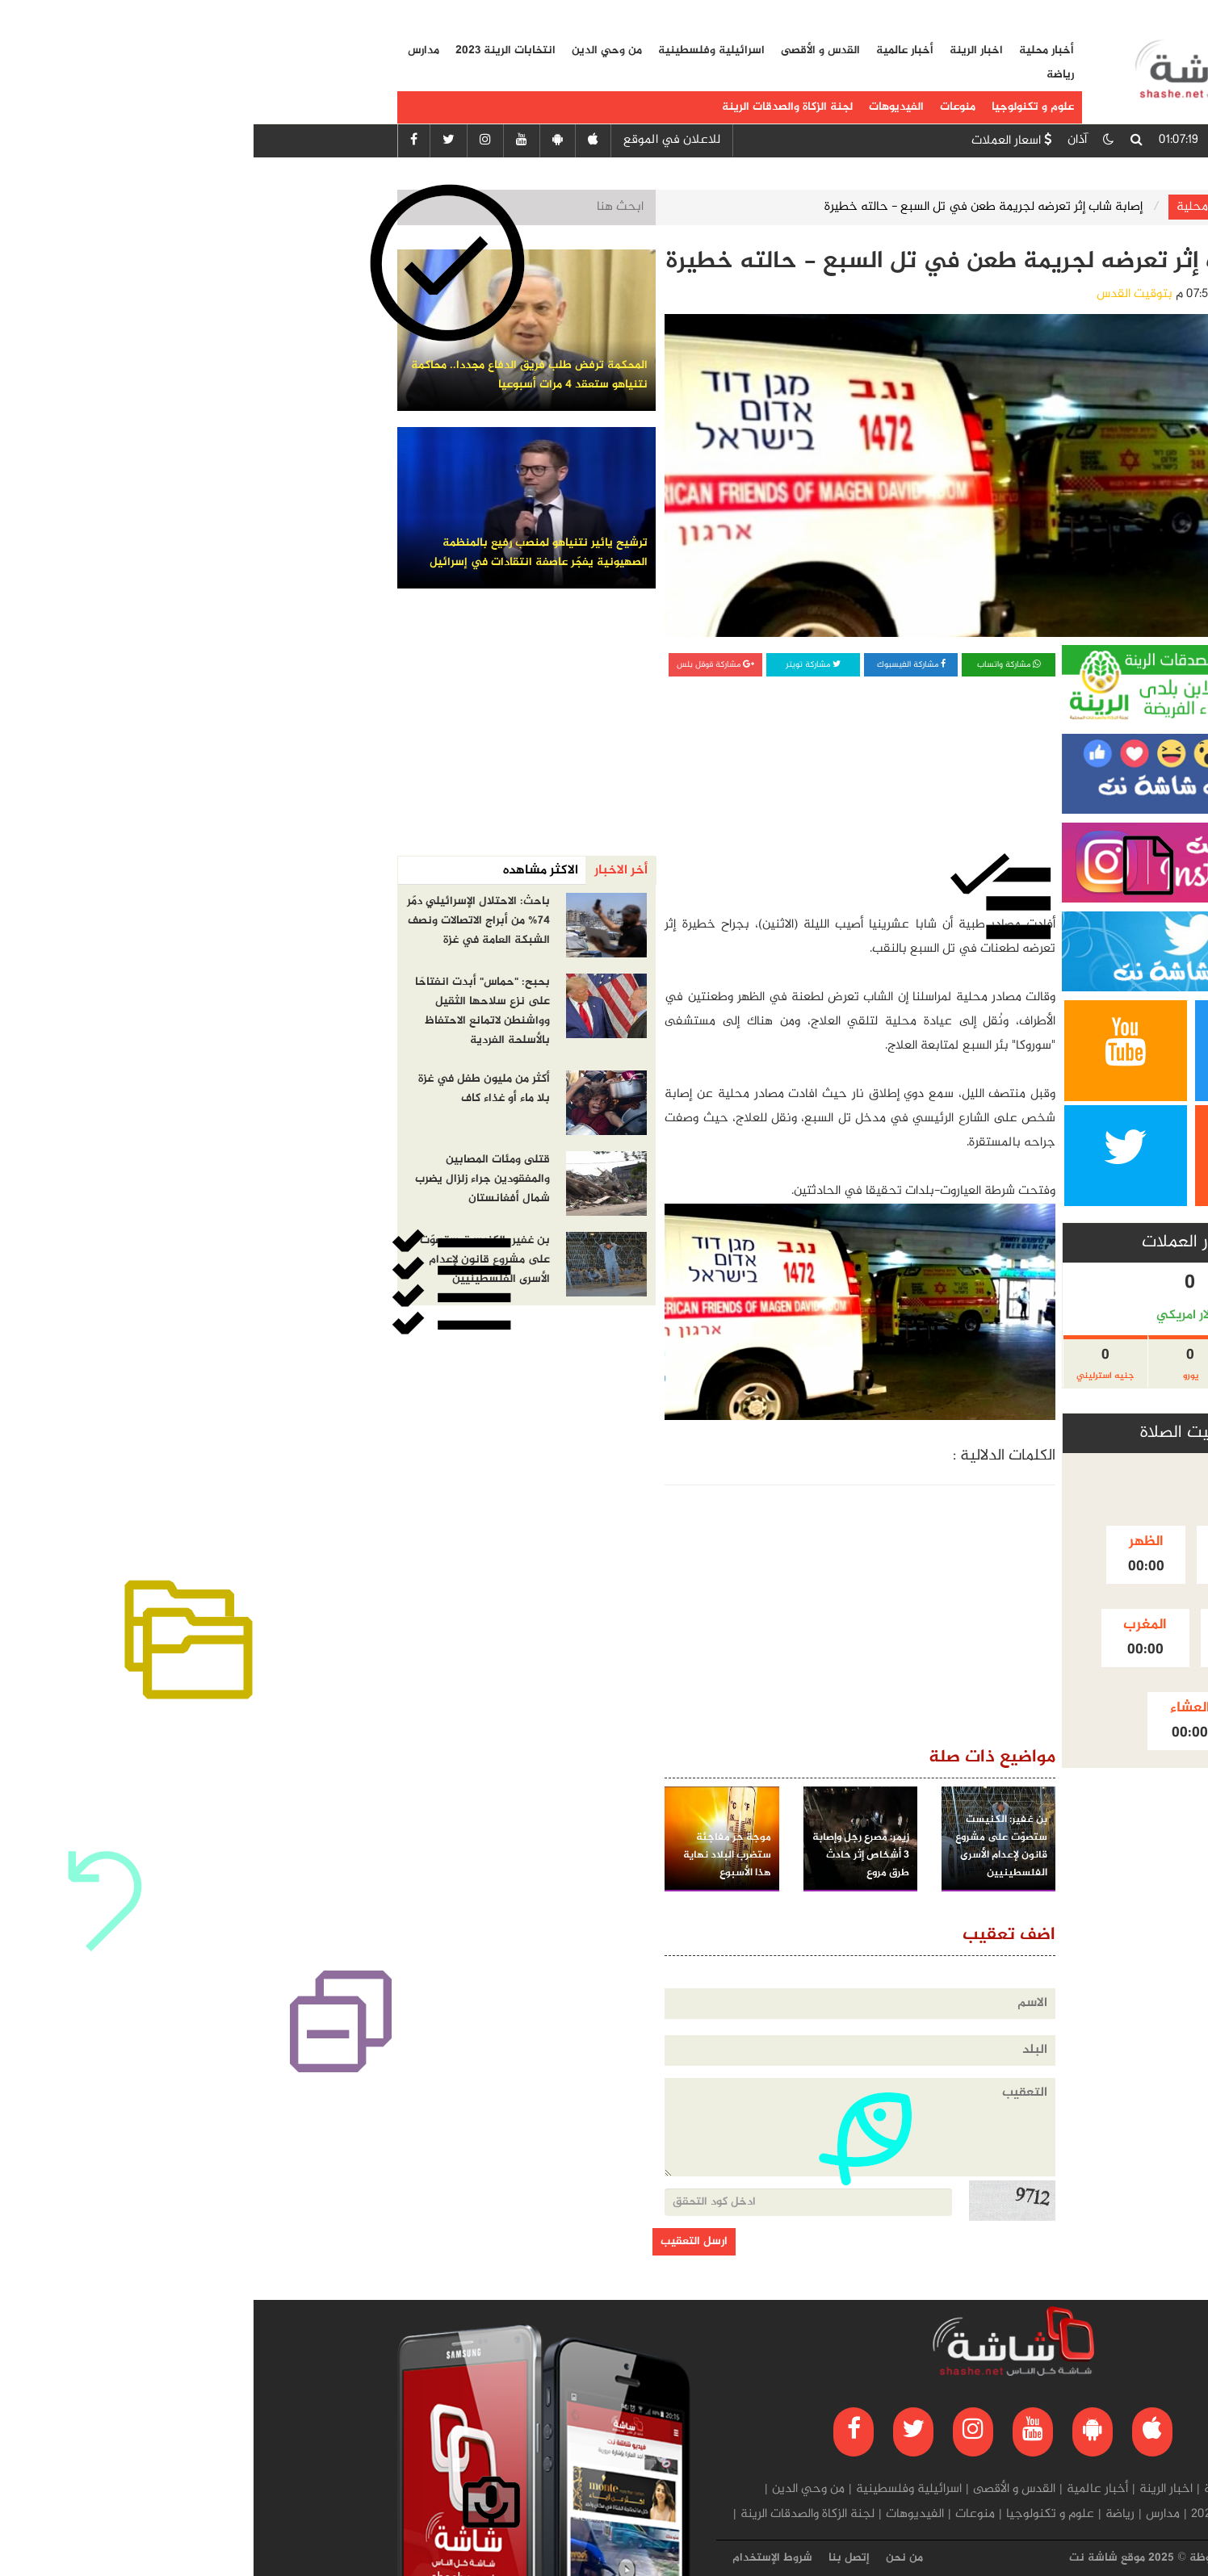 This screenshot has width=1208, height=2576. Describe the element at coordinates (103, 1897) in the screenshot. I see `discard changes and revert to previous state` at that location.